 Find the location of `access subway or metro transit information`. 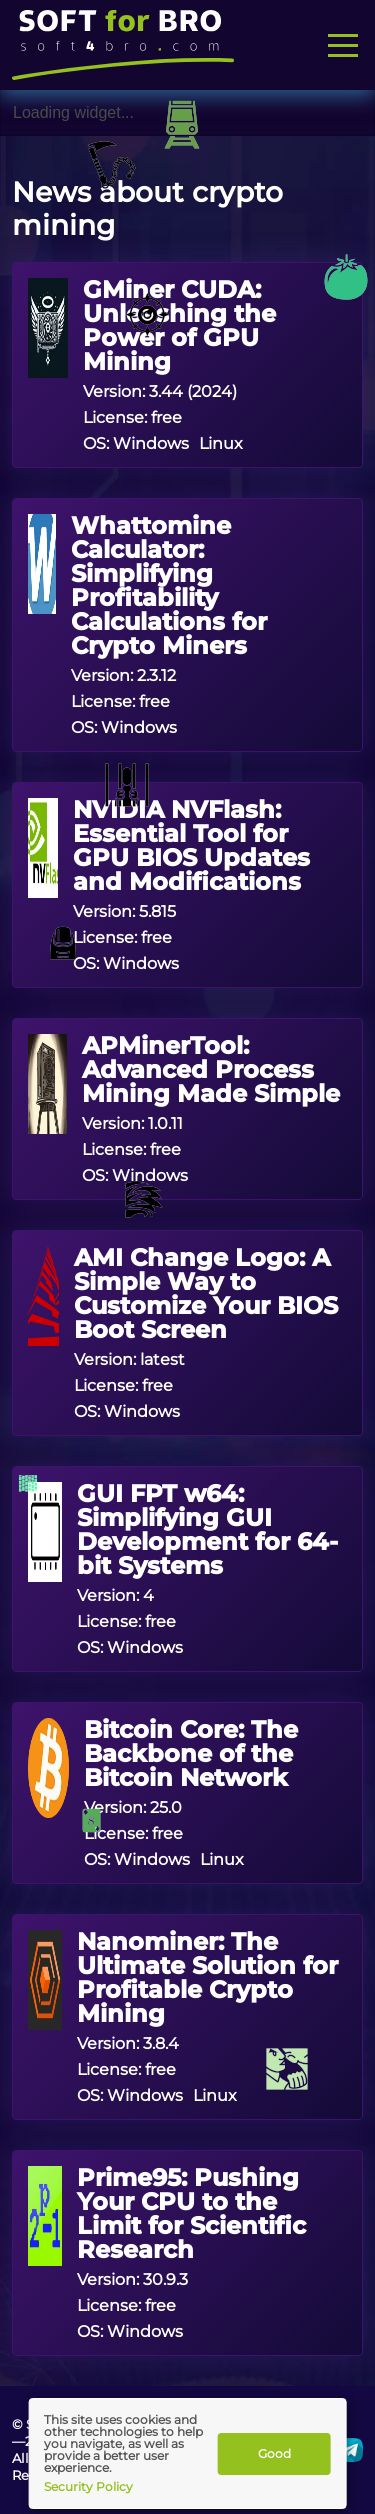

access subway or metro transit information is located at coordinates (182, 124).